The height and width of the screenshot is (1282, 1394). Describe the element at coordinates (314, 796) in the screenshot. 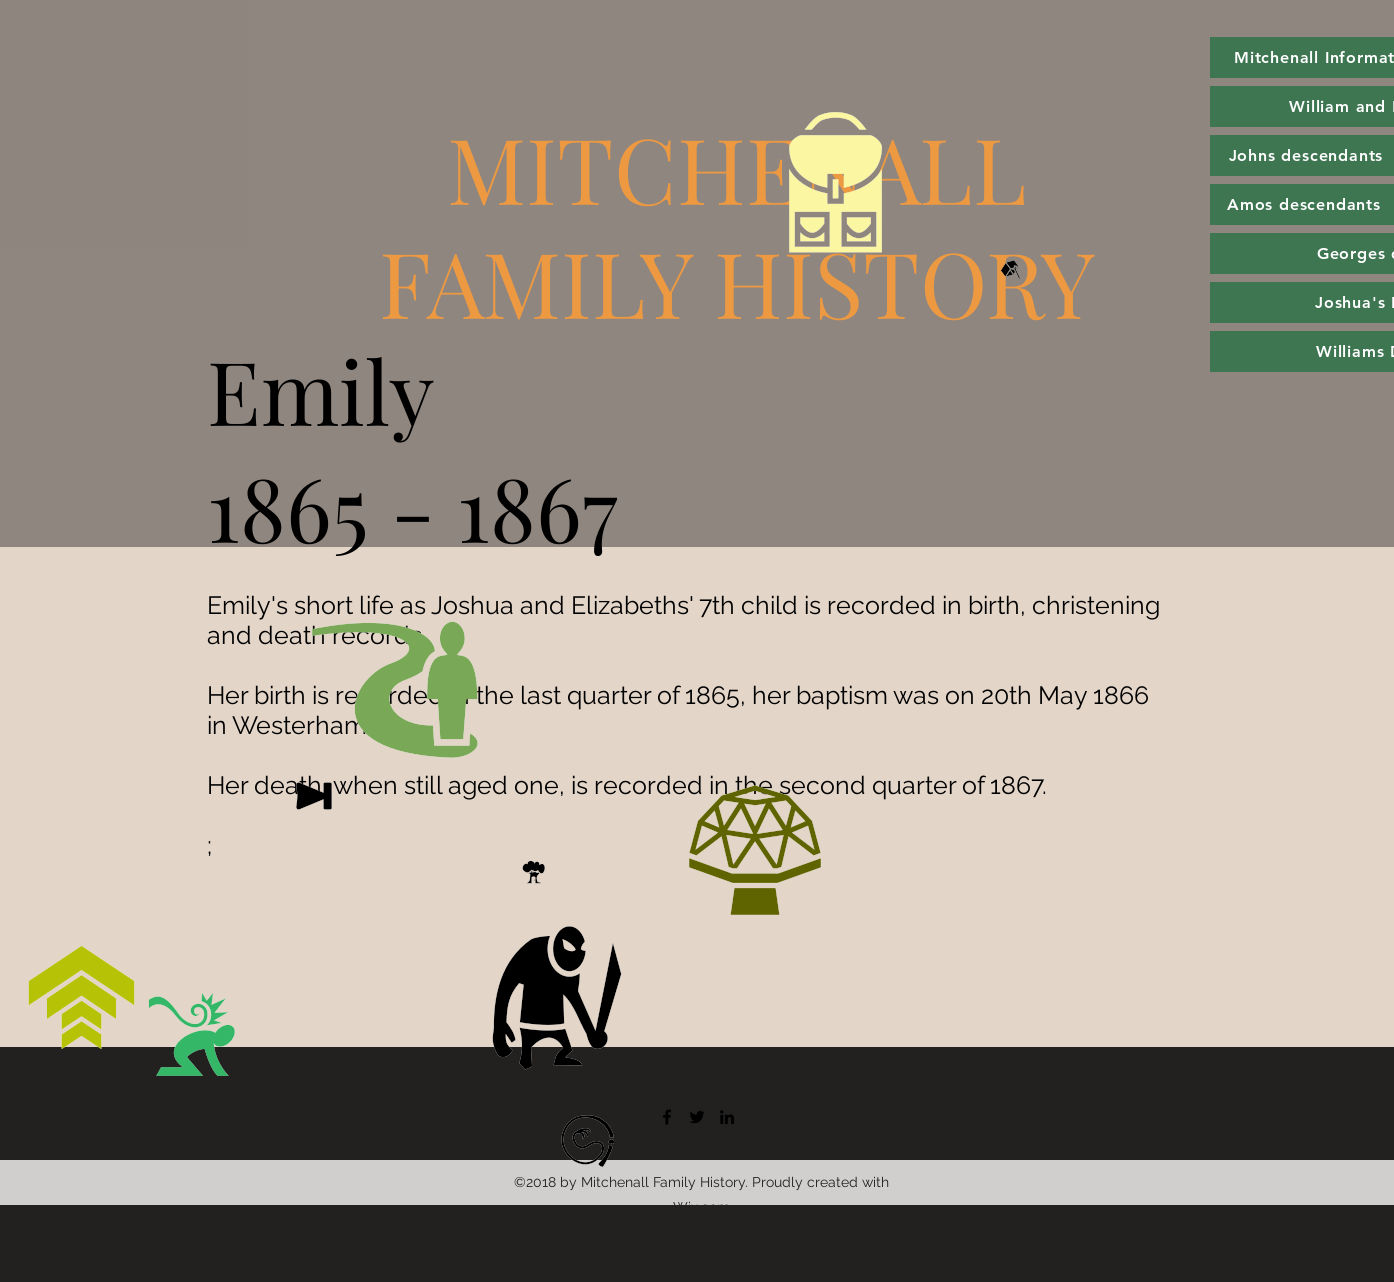

I see `skip to next track or media` at that location.